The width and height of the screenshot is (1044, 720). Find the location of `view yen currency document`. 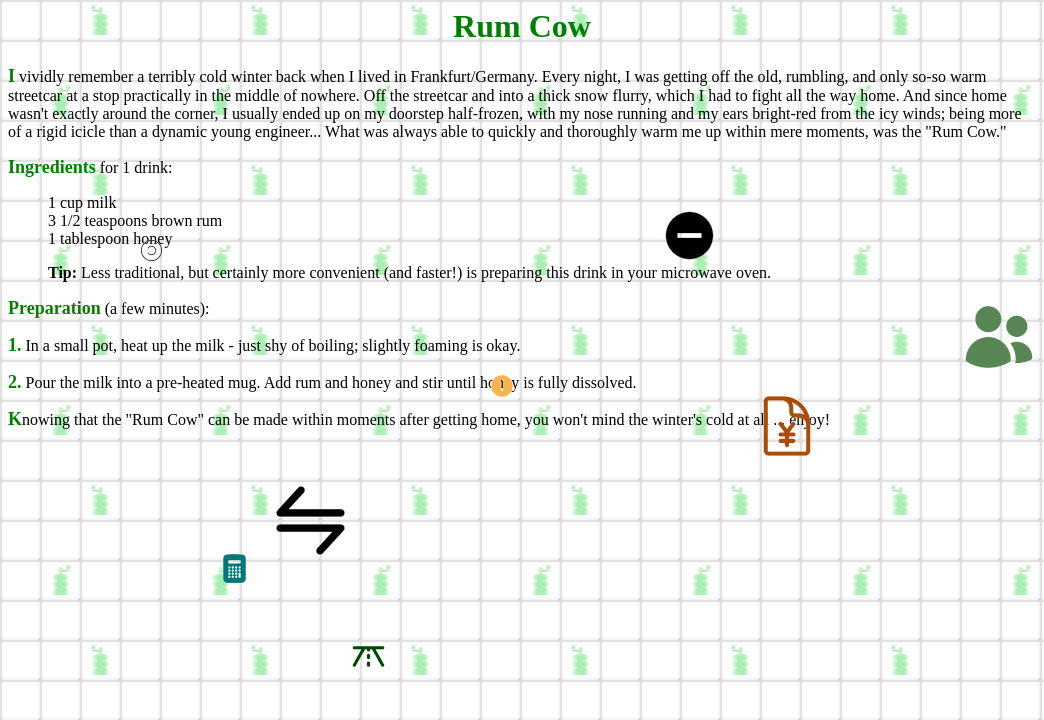

view yen currency document is located at coordinates (787, 426).